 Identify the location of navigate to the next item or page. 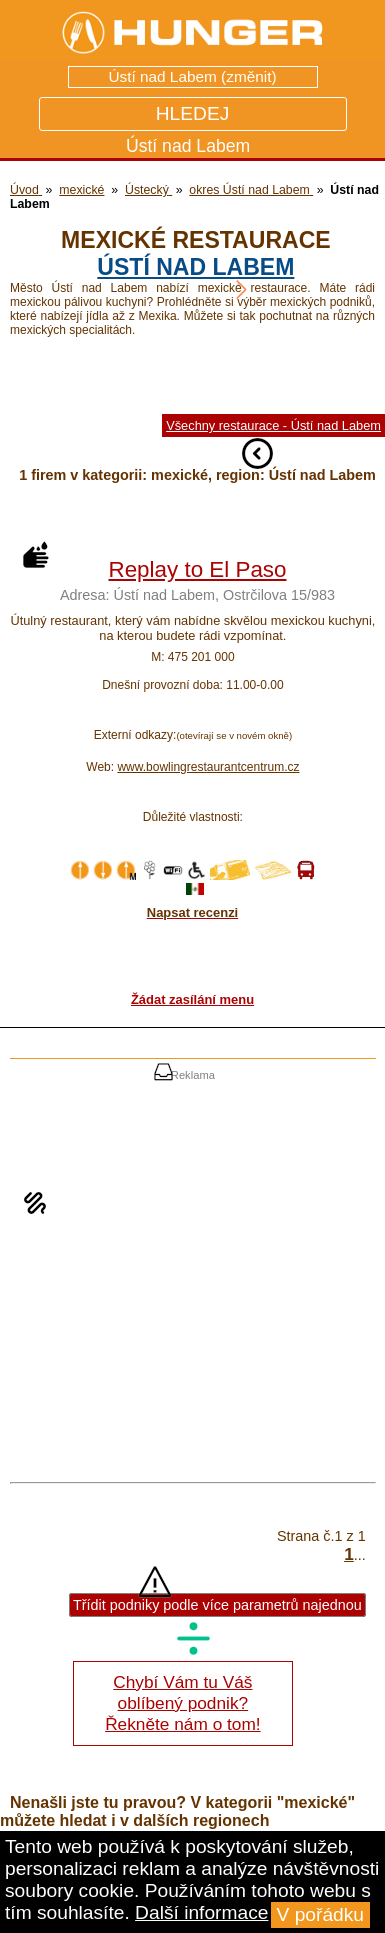
(240, 289).